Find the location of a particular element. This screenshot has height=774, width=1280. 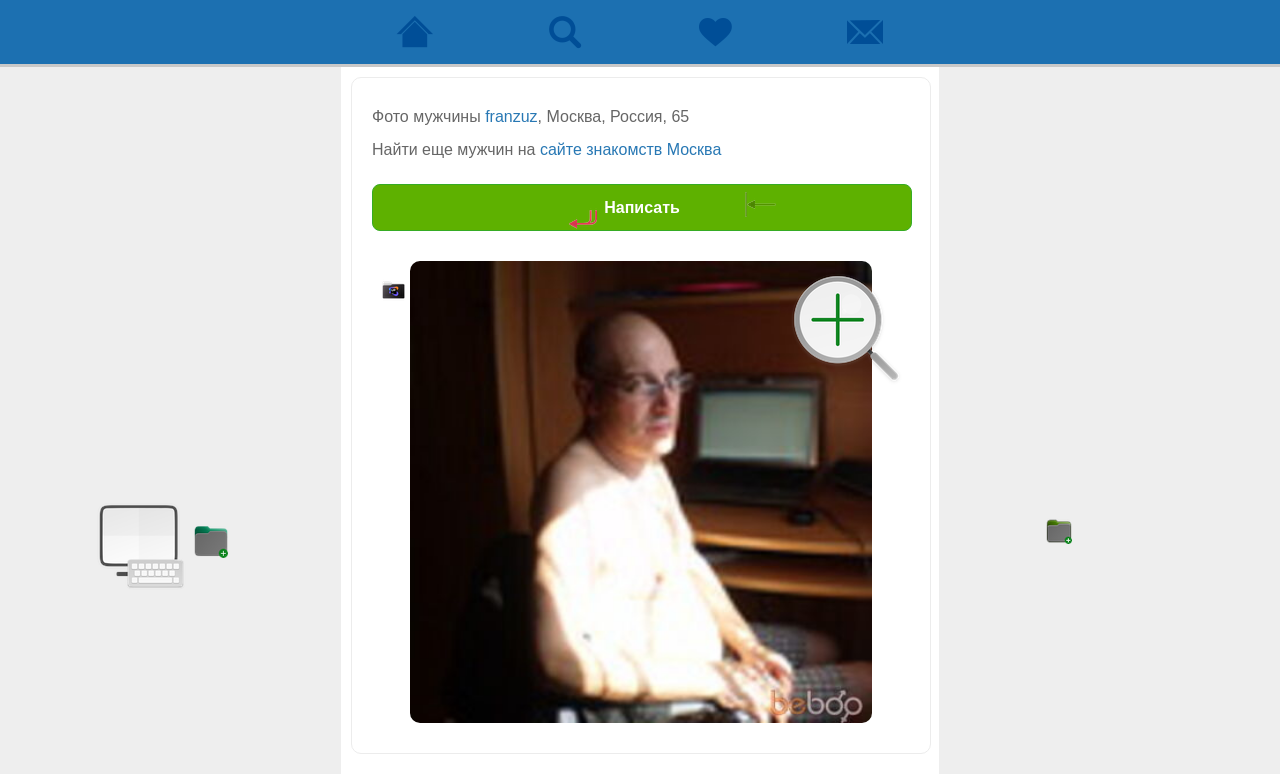

go to the first item in a list or sequence is located at coordinates (760, 204).